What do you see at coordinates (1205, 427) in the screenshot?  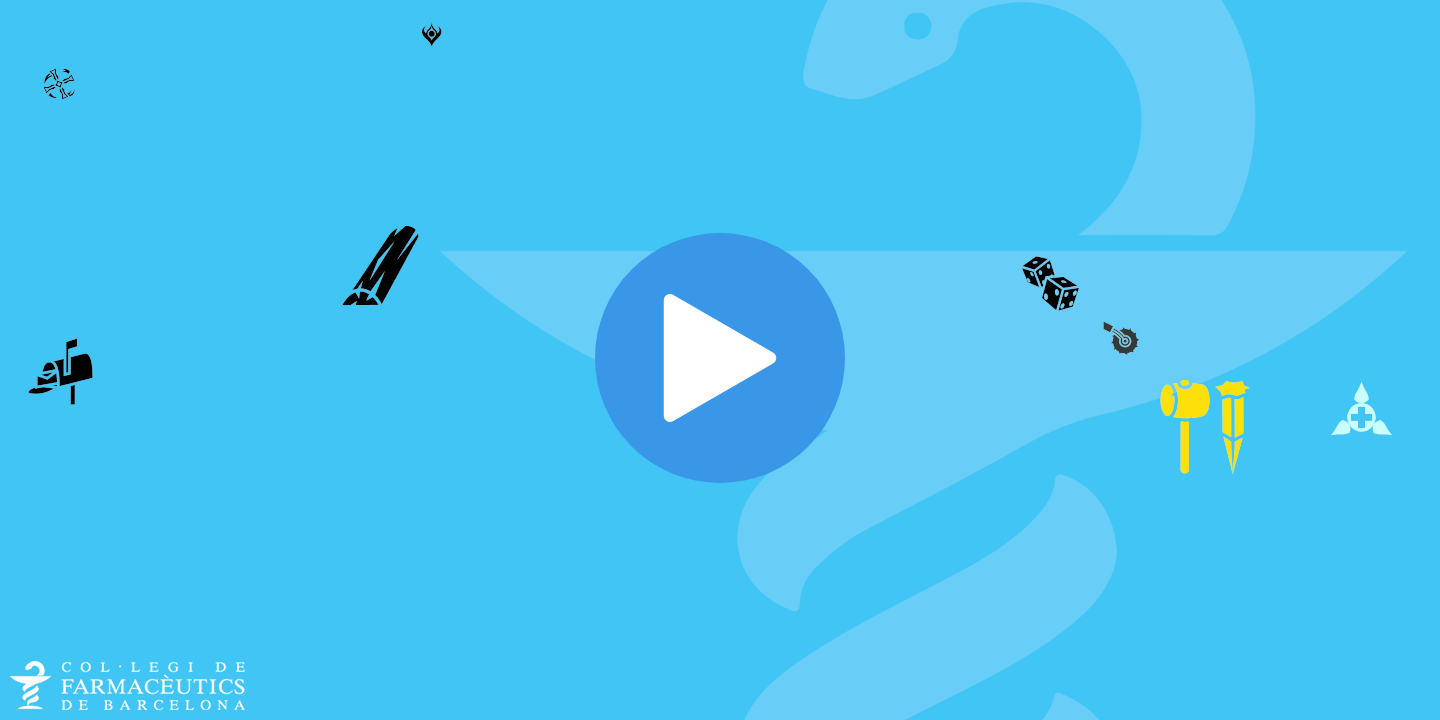 I see `craft or equip stake and hammer weapons` at bounding box center [1205, 427].